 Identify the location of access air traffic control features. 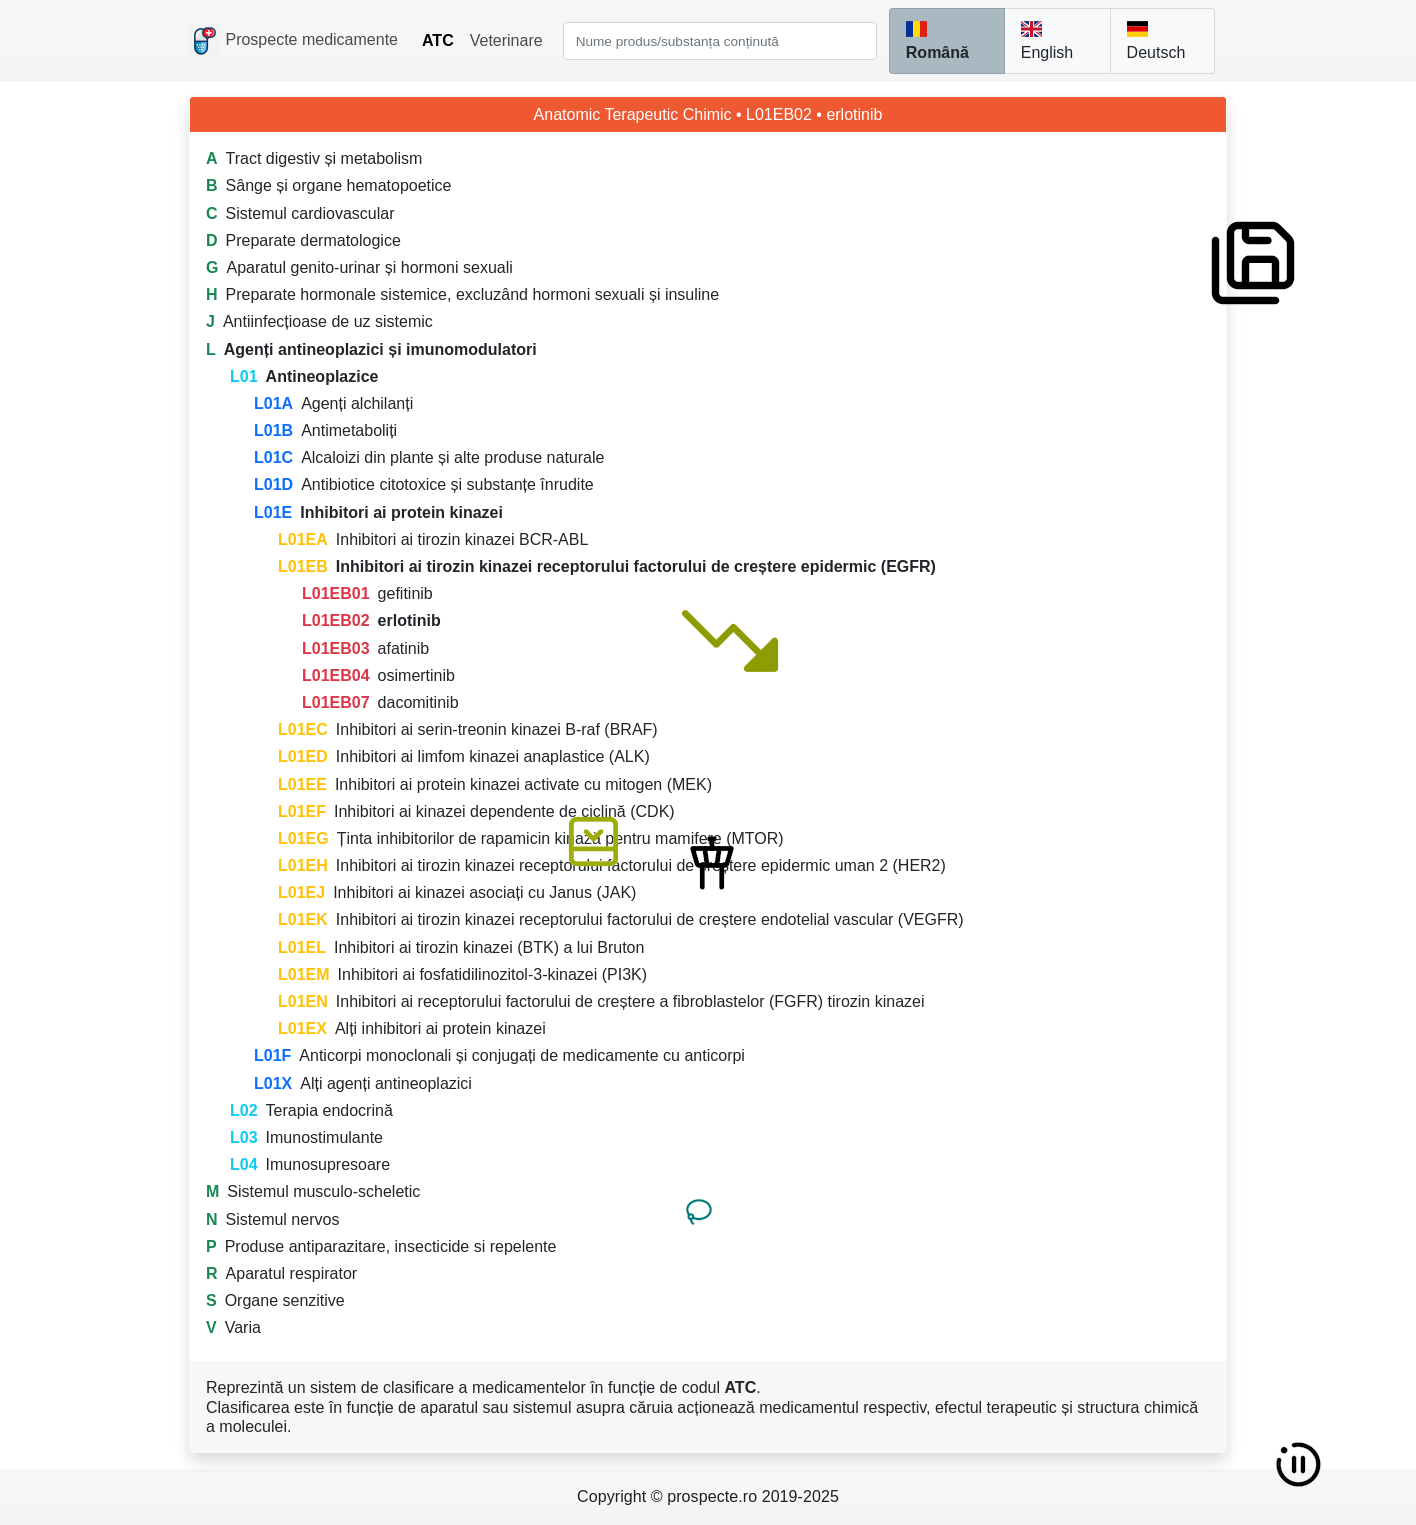
(712, 863).